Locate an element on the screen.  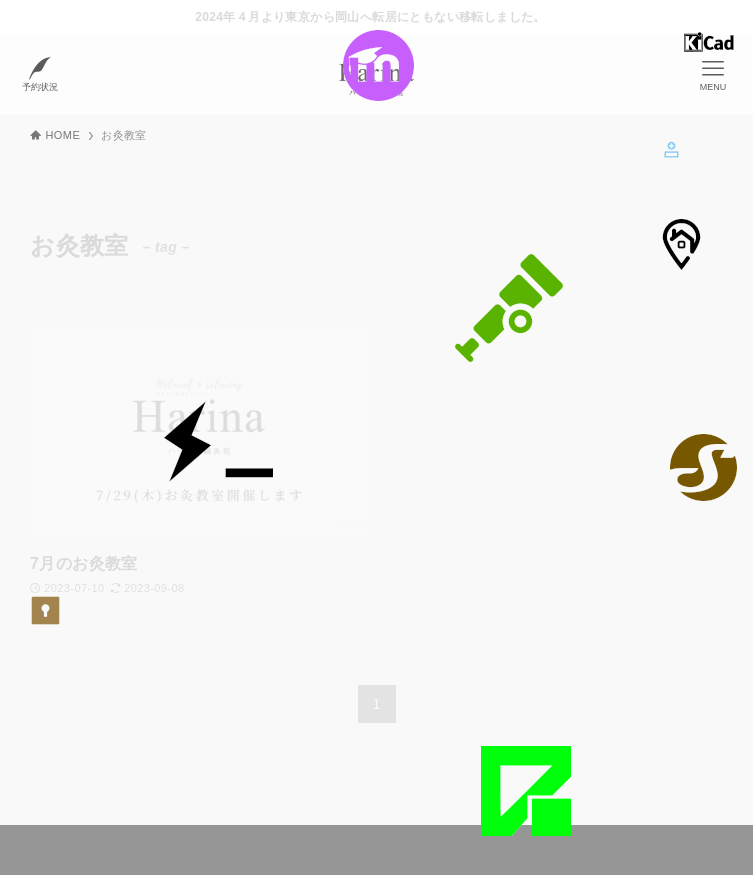
shelly smart home brand logo is located at coordinates (703, 467).